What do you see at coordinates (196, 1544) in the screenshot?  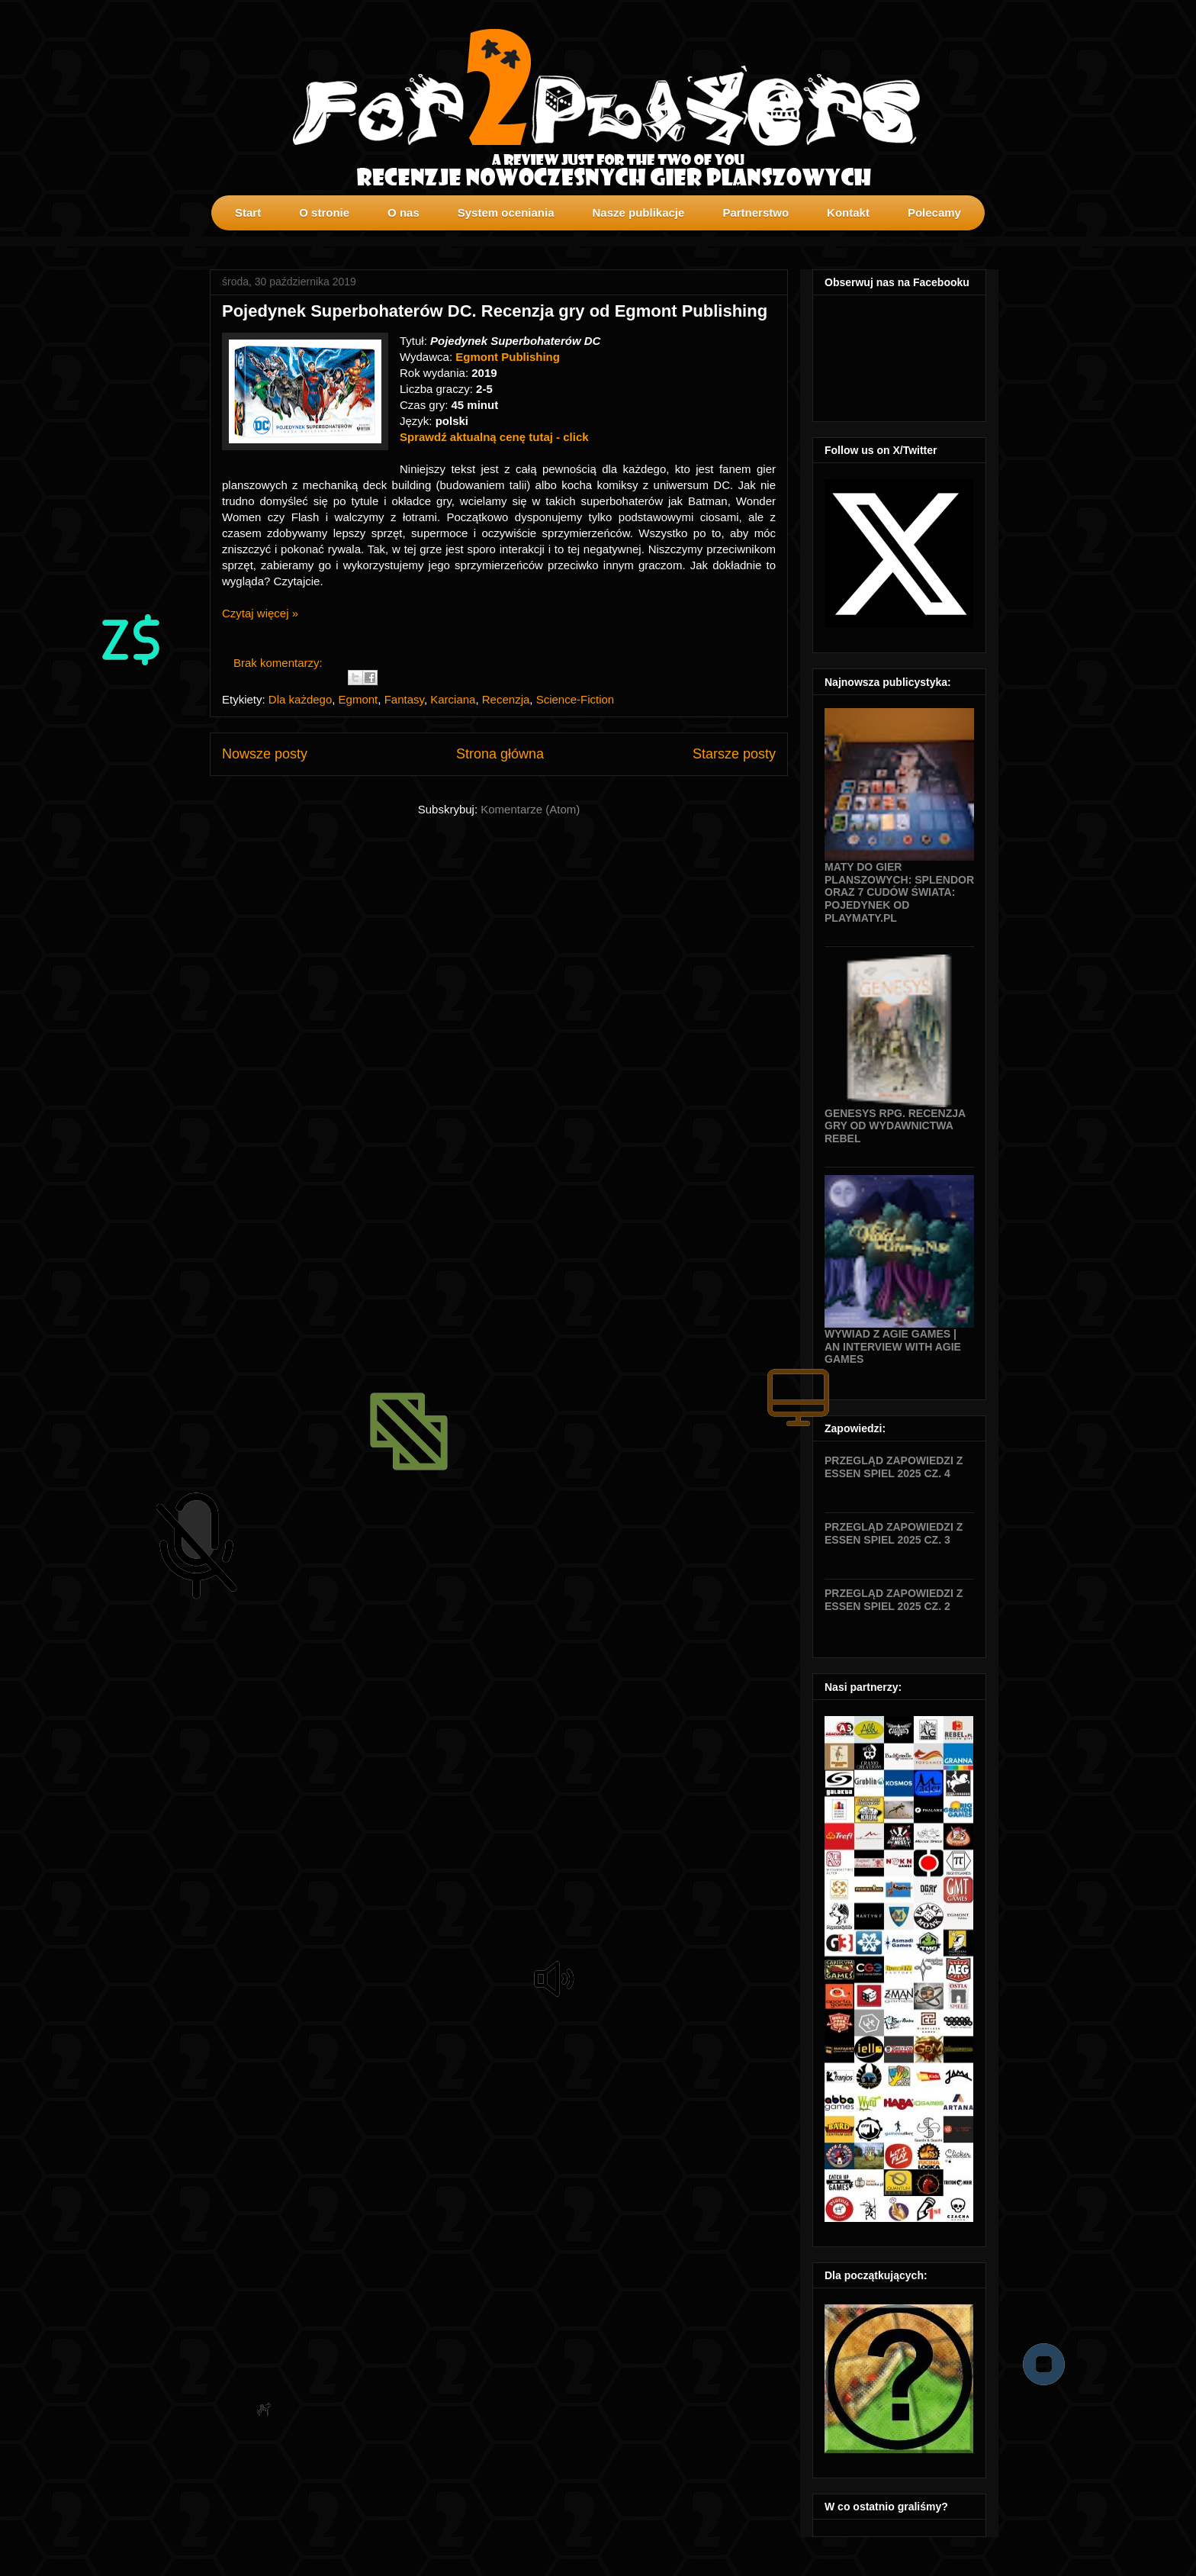 I see `mute your microphone` at bounding box center [196, 1544].